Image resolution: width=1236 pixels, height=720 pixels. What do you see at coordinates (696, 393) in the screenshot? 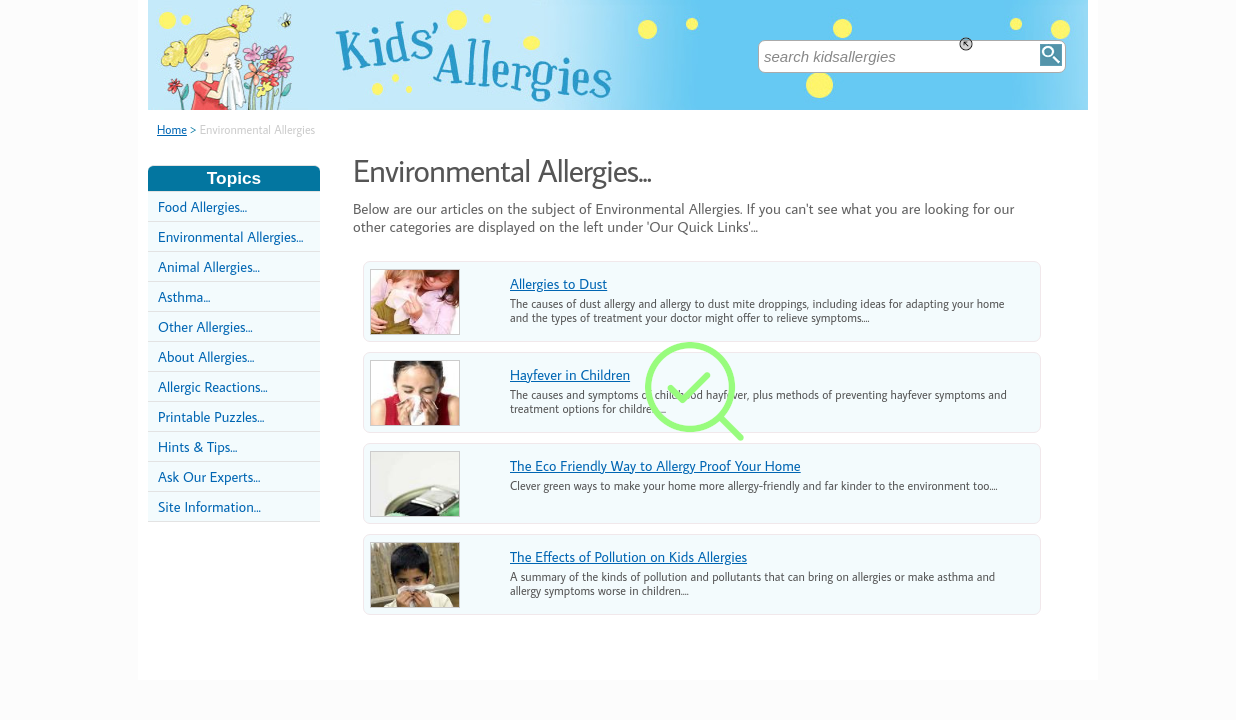
I see `code scan completed successfully` at bounding box center [696, 393].